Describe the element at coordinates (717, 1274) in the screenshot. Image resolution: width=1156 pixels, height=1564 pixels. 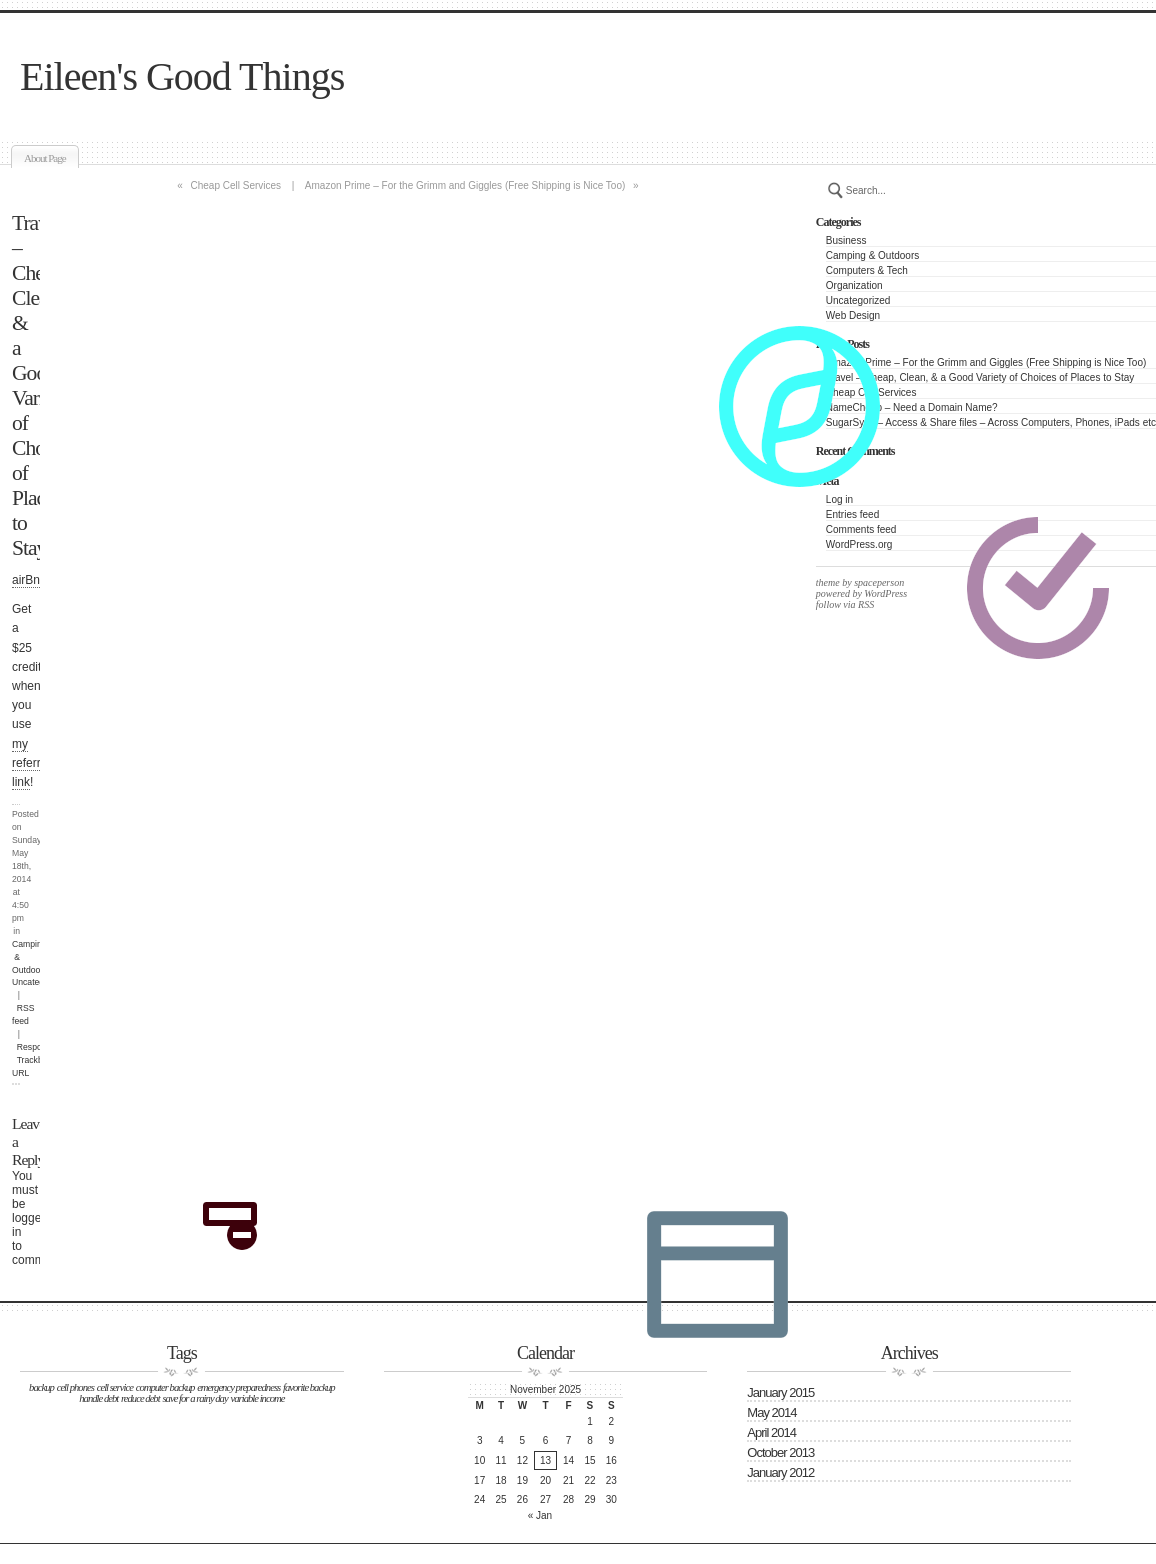
I see `switch to top panel layout` at that location.